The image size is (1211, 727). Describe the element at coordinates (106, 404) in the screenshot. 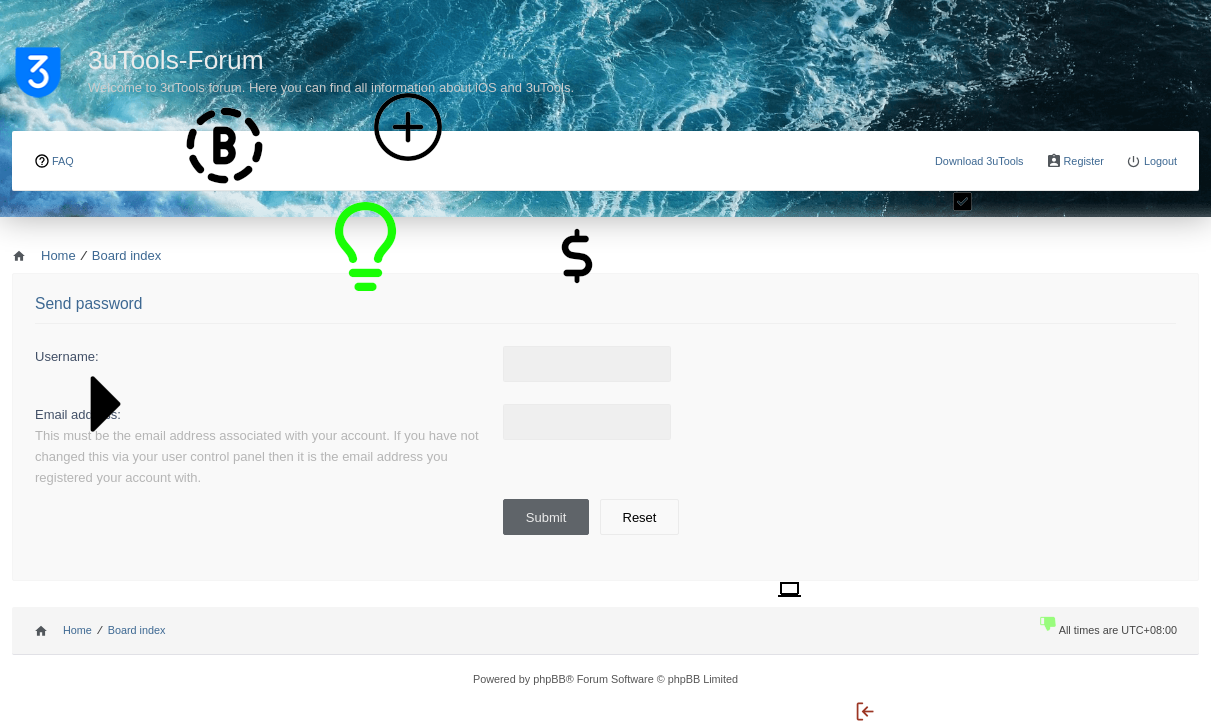

I see `play media or start playback` at that location.